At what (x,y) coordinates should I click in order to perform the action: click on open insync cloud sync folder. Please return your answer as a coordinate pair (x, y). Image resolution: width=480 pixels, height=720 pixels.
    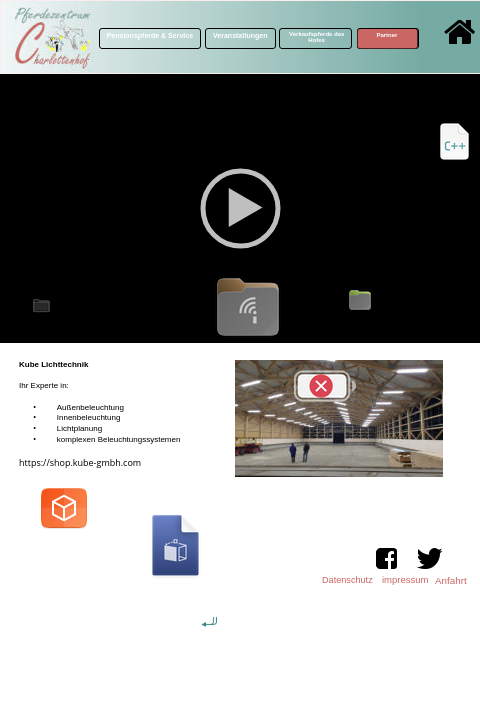
    Looking at the image, I should click on (248, 307).